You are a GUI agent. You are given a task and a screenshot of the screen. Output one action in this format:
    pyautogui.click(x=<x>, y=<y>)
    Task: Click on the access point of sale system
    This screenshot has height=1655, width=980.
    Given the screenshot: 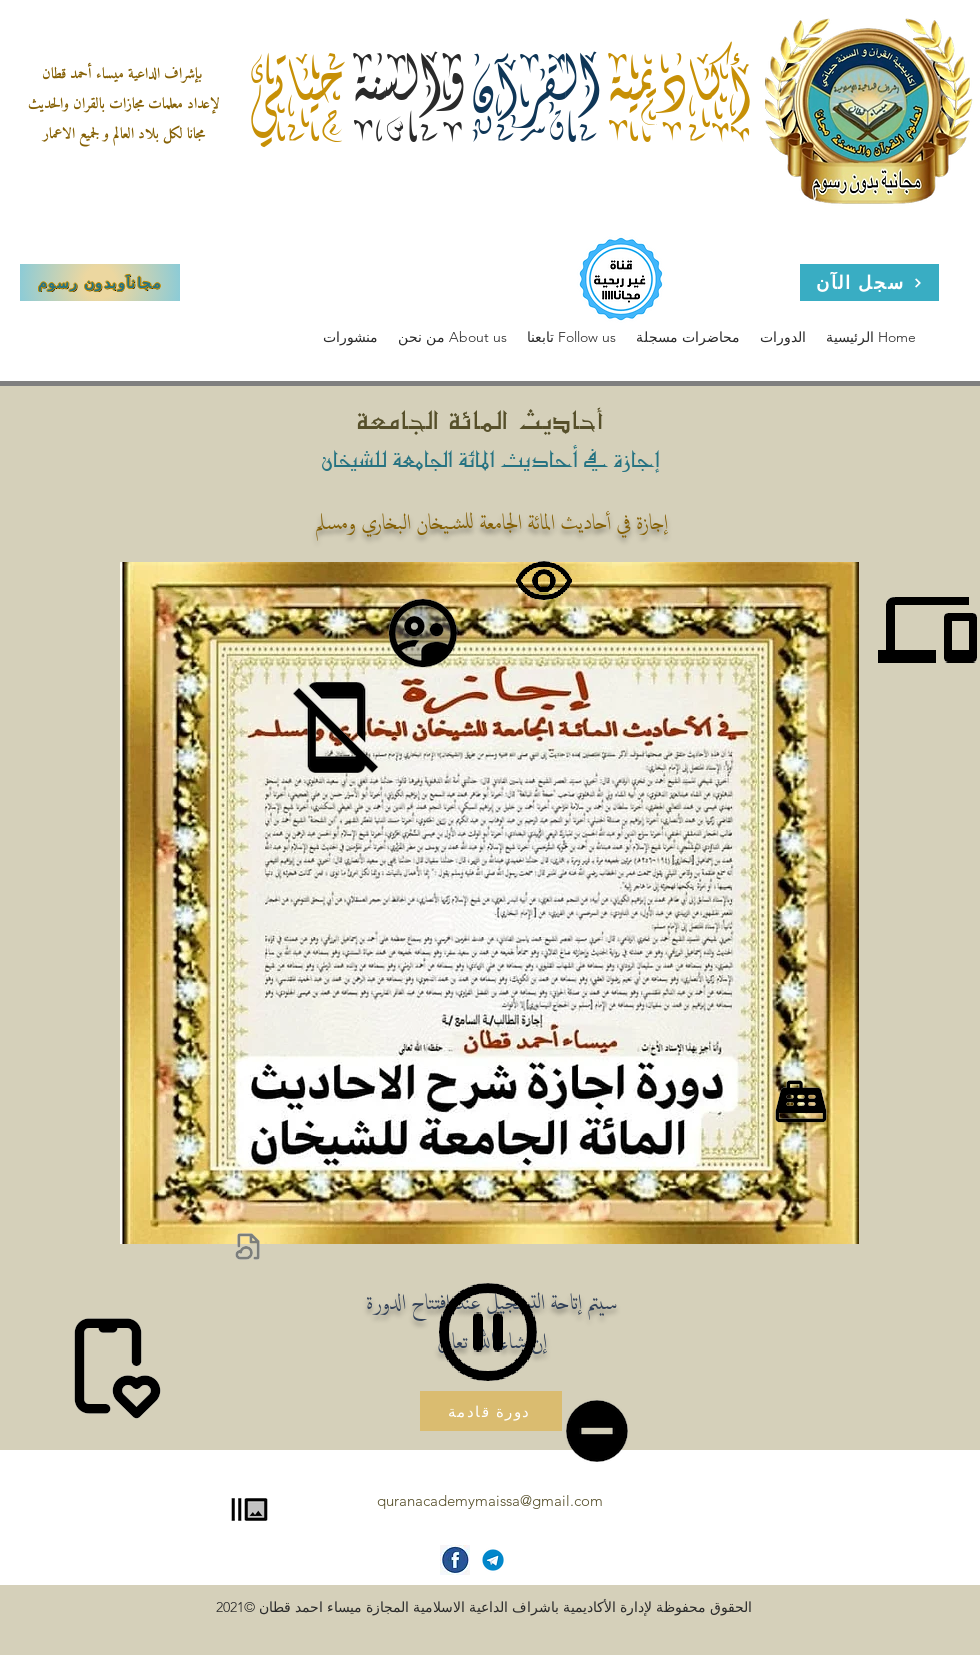 What is the action you would take?
    pyautogui.click(x=801, y=1104)
    